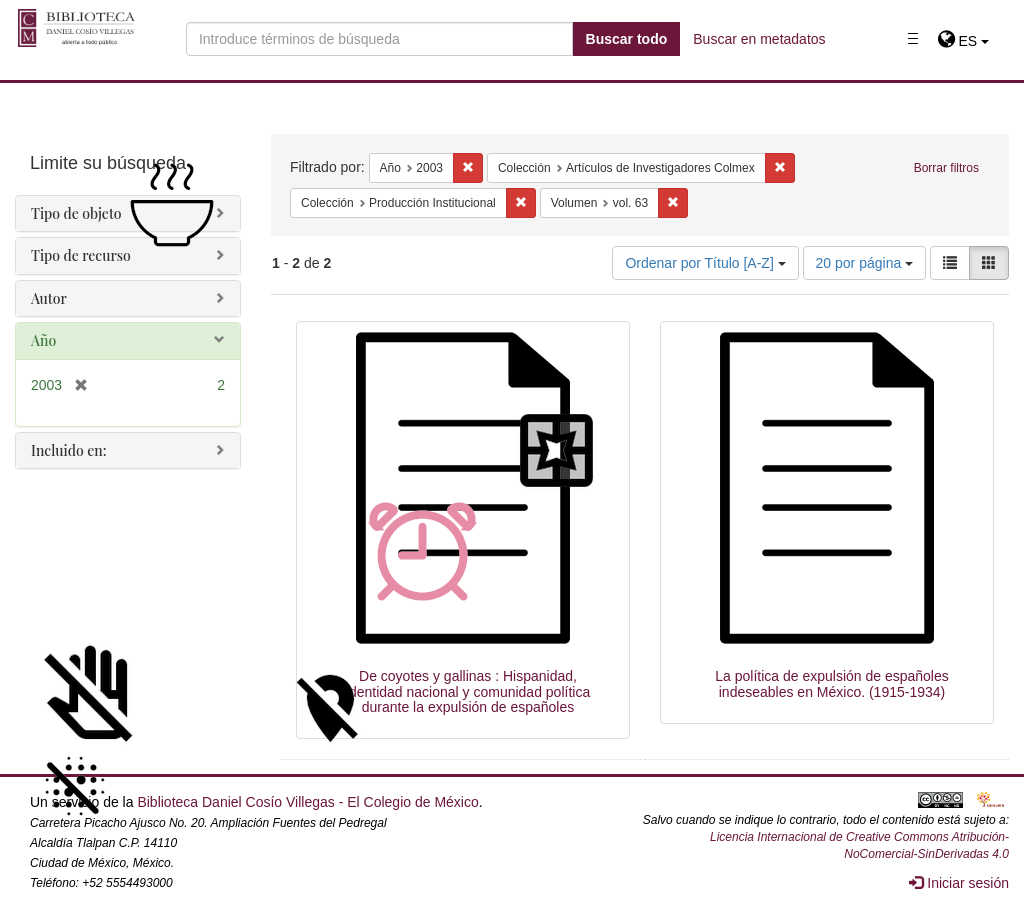 Image resolution: width=1024 pixels, height=906 pixels. I want to click on disable blur effect, so click(75, 786).